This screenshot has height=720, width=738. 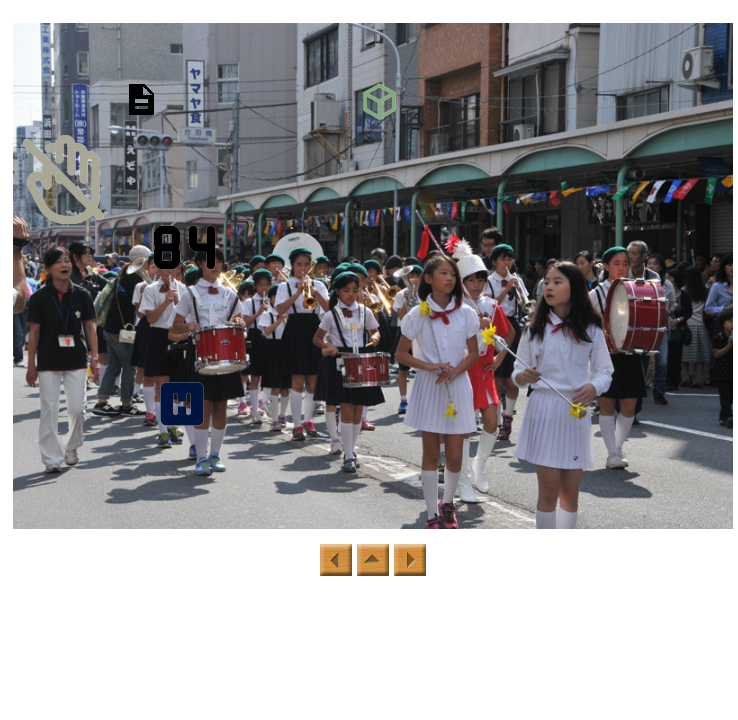 I want to click on indicates a helipad or helicopter landing zone, so click(x=182, y=404).